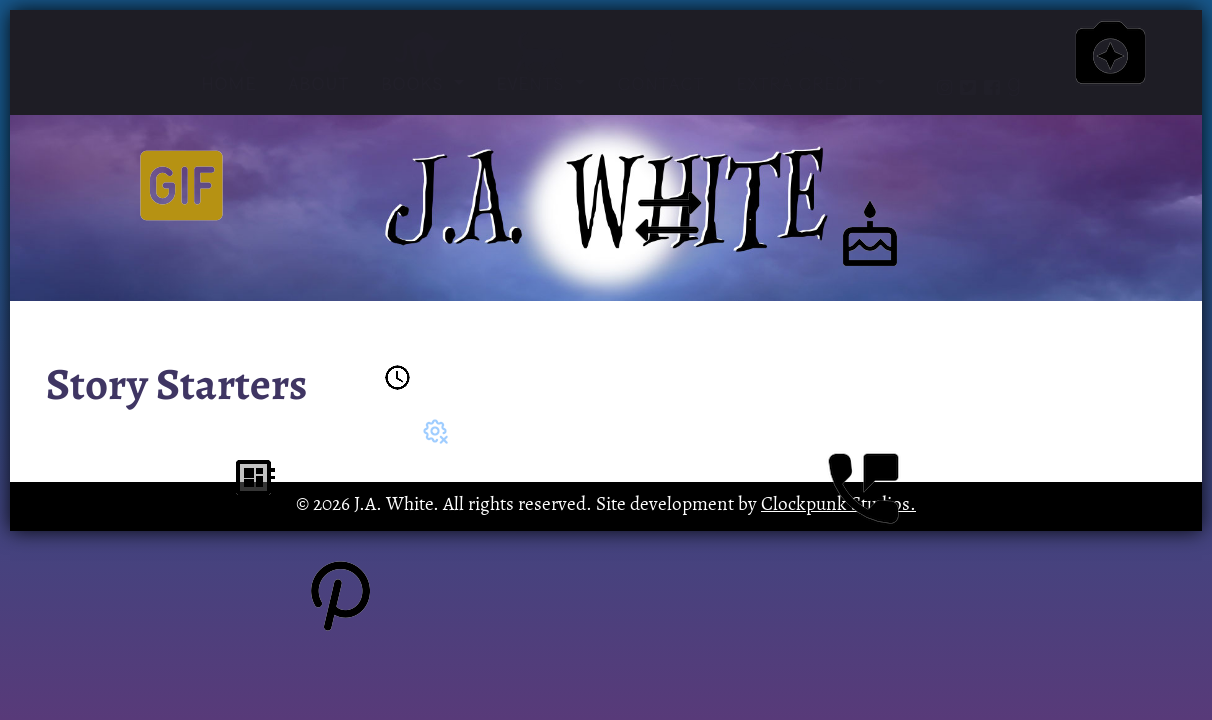 This screenshot has width=1212, height=720. Describe the element at coordinates (338, 596) in the screenshot. I see `open Pinterest app` at that location.